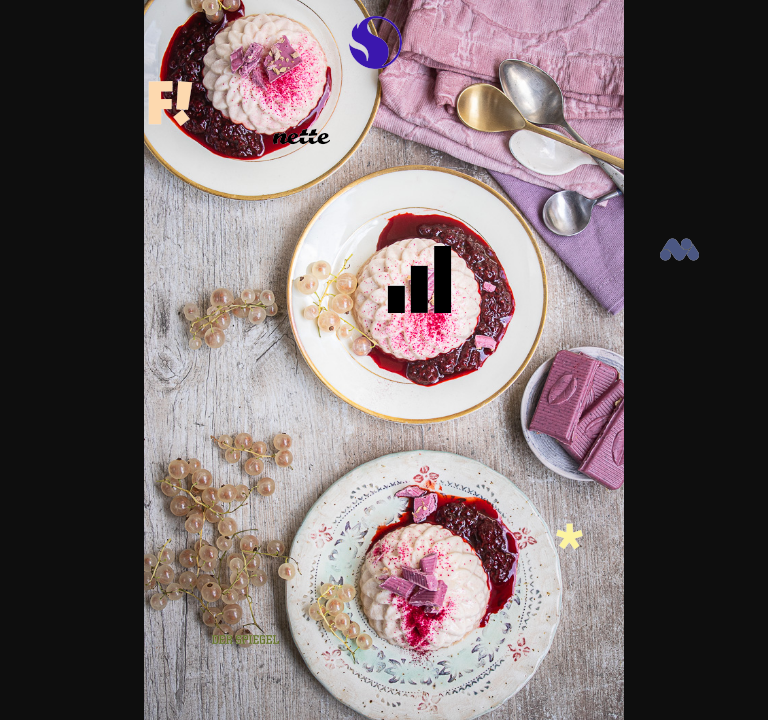  Describe the element at coordinates (419, 279) in the screenshot. I see `open bookmeter app` at that location.